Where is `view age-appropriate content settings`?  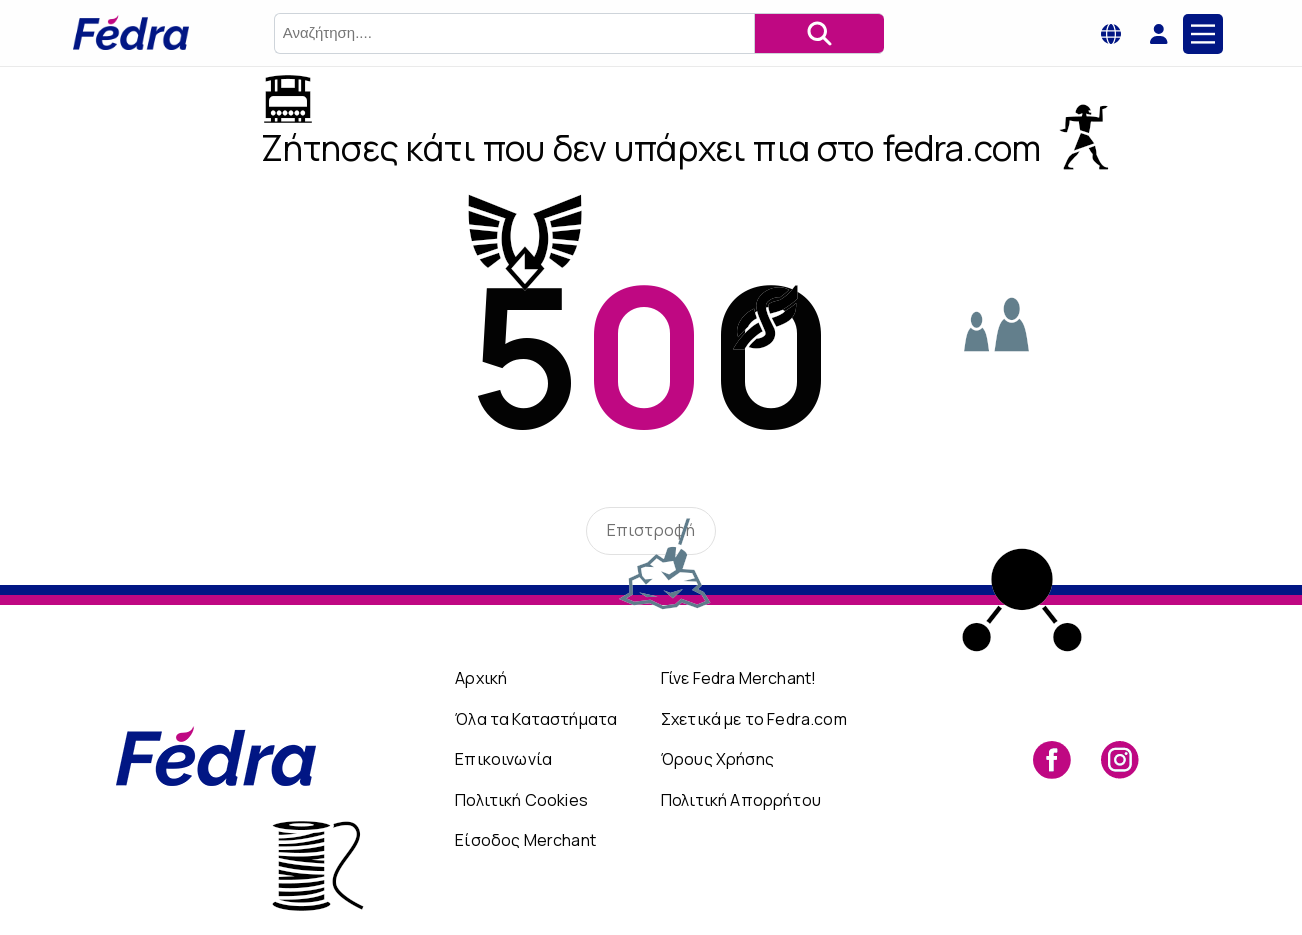
view age-appropriate content settings is located at coordinates (996, 324).